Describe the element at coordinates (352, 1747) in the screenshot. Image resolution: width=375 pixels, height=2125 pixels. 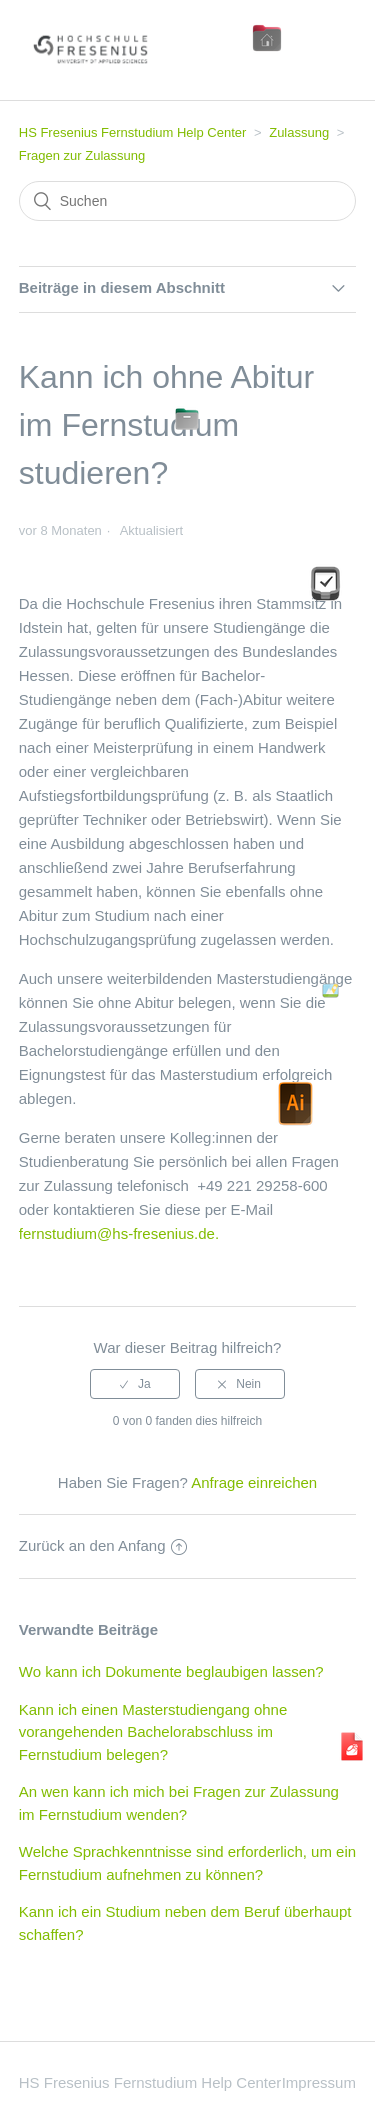
I see `a ruby programming language file` at that location.